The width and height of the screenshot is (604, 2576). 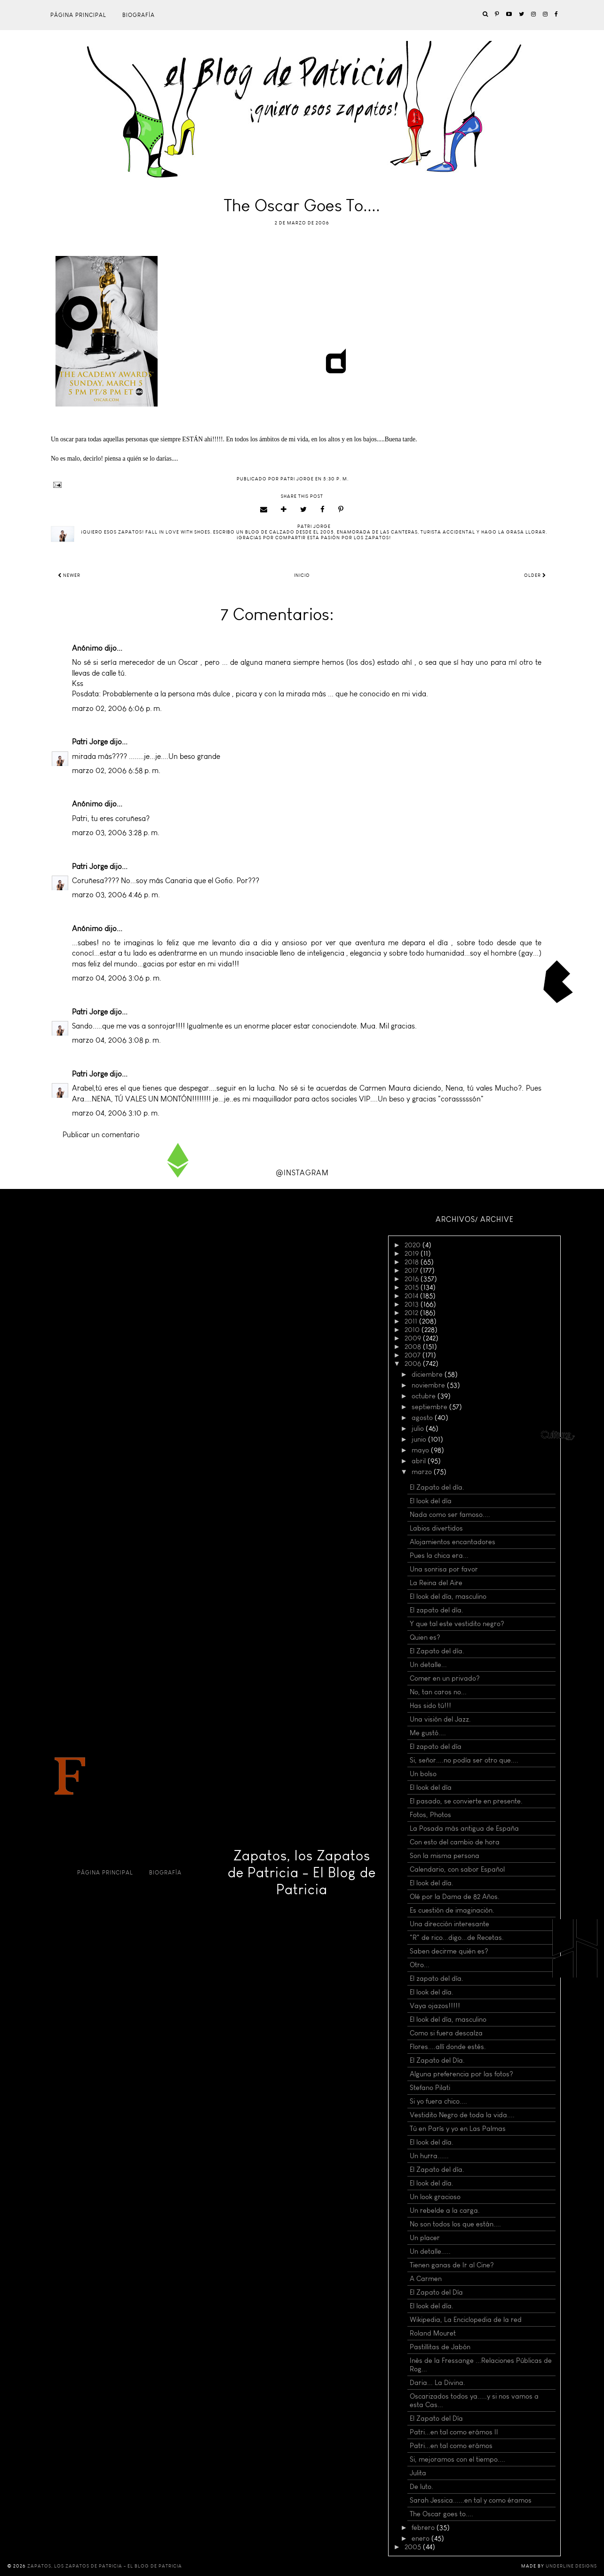 I want to click on bulma CSS framework logo, so click(x=558, y=981).